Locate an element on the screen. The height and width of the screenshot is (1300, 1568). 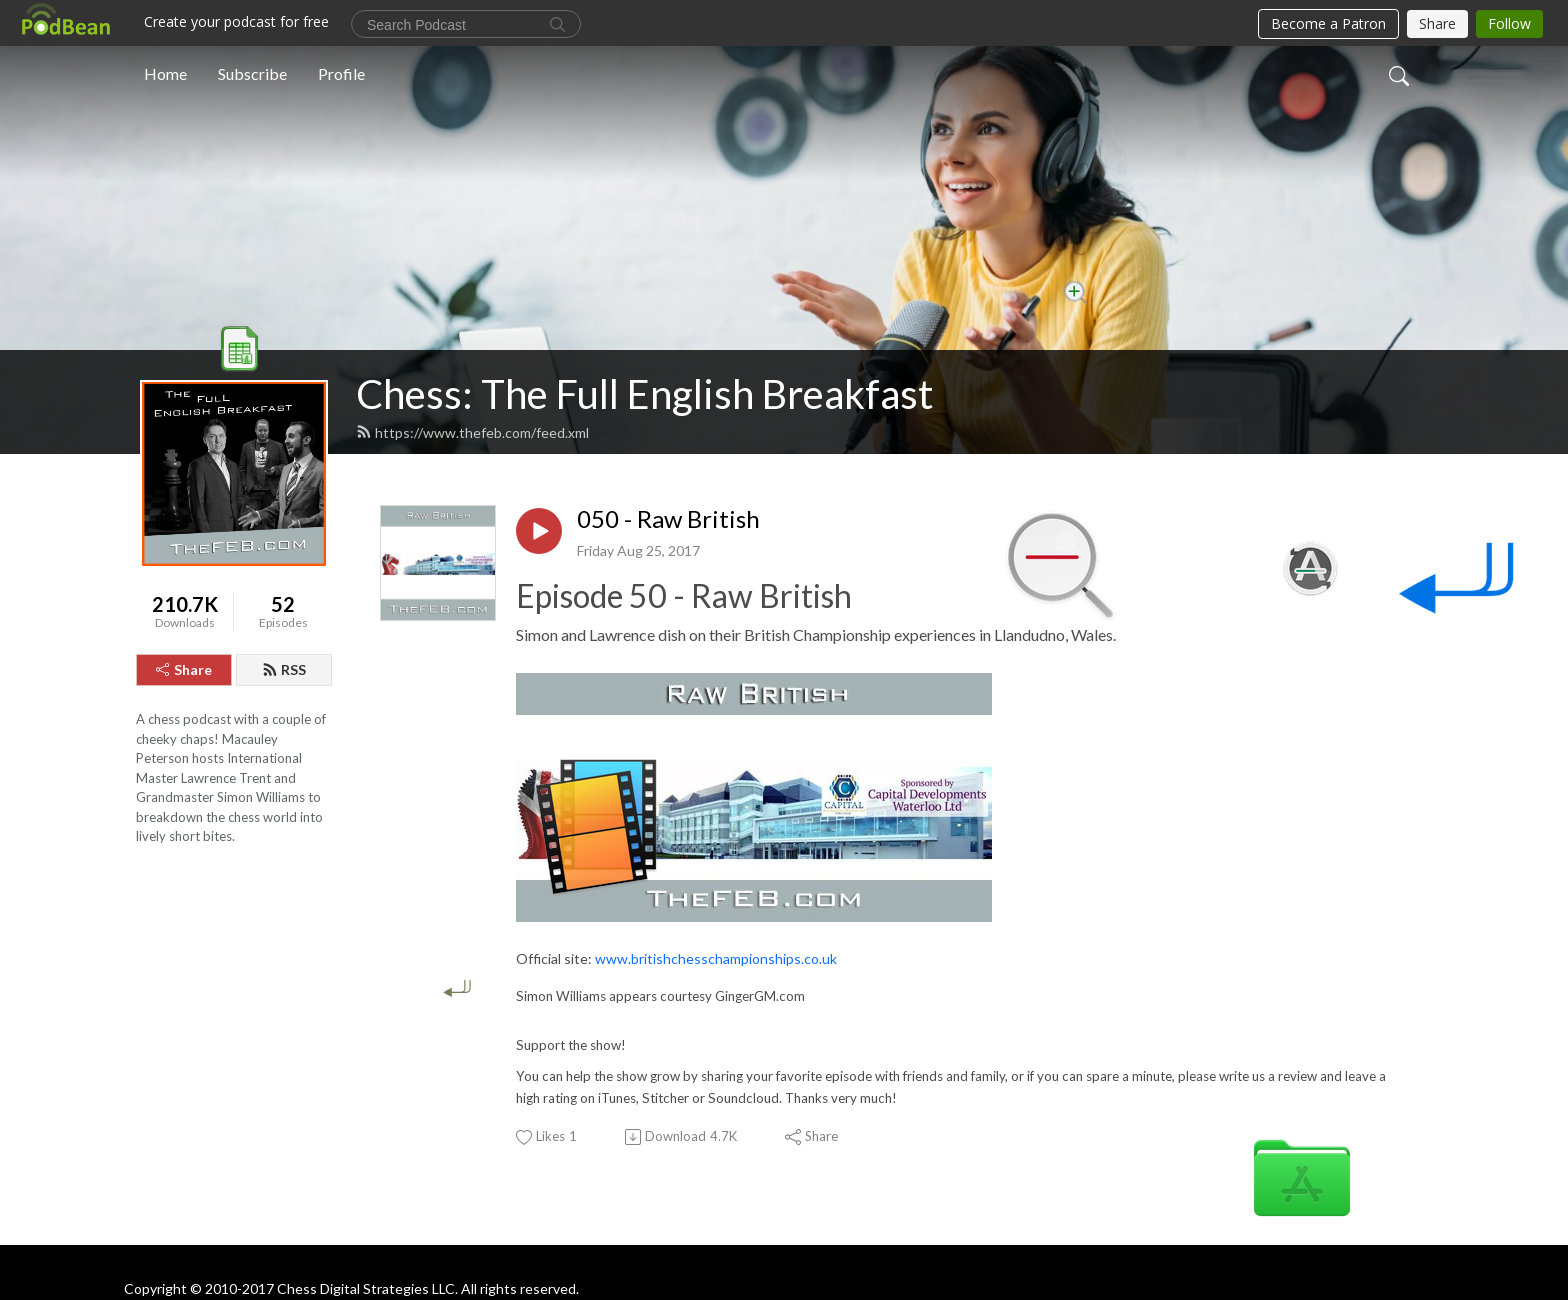
zoom out to see more content is located at coordinates (1059, 564).